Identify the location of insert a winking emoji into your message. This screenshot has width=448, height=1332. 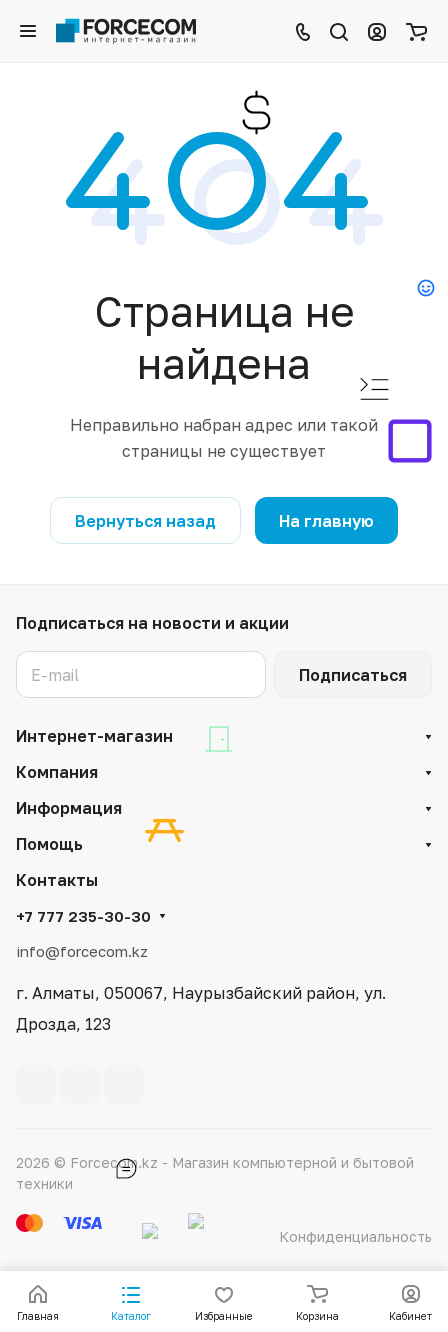
(426, 288).